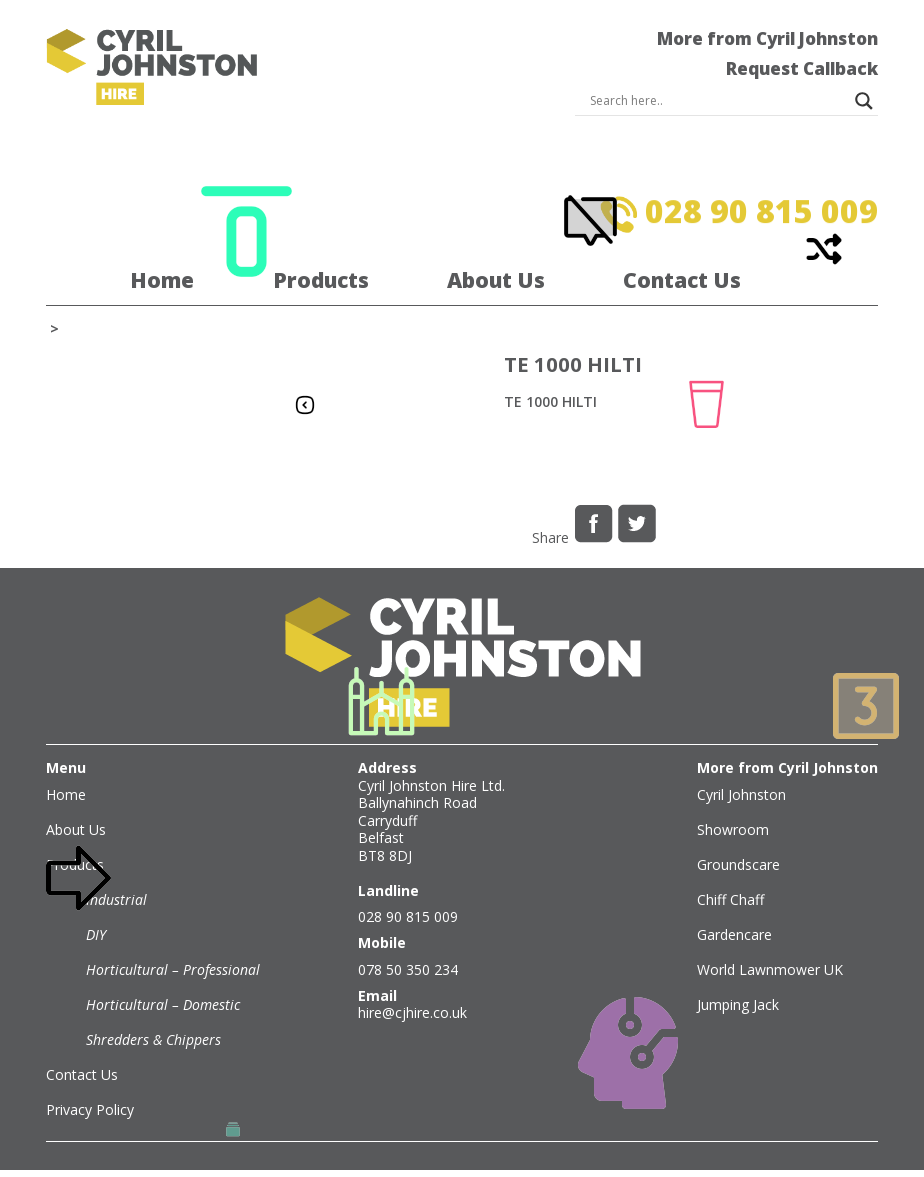  Describe the element at coordinates (233, 1130) in the screenshot. I see `view stacked cards or layers` at that location.